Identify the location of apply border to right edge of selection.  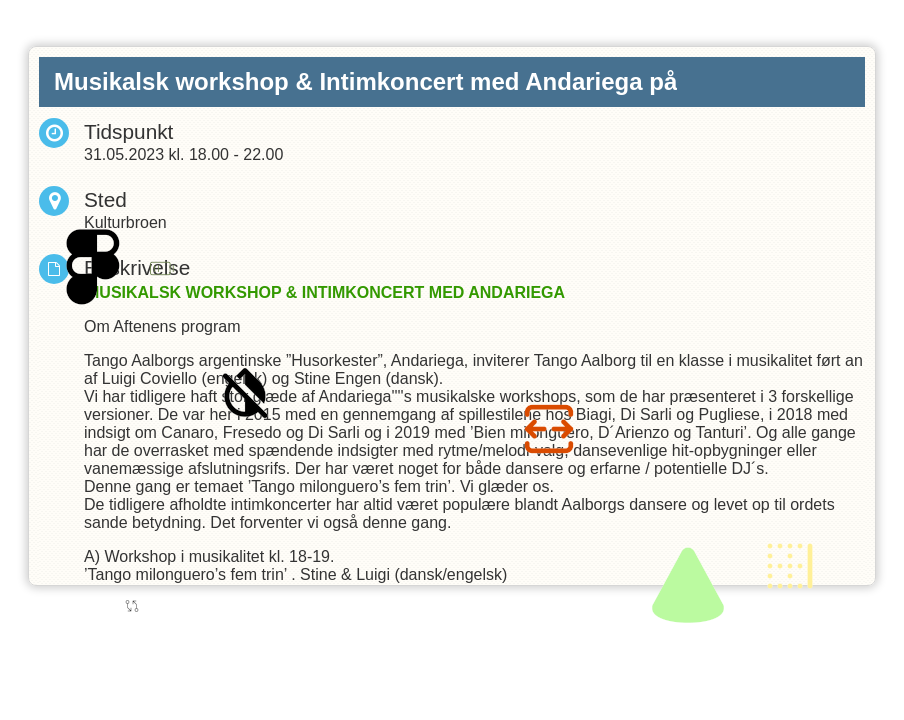
(790, 566).